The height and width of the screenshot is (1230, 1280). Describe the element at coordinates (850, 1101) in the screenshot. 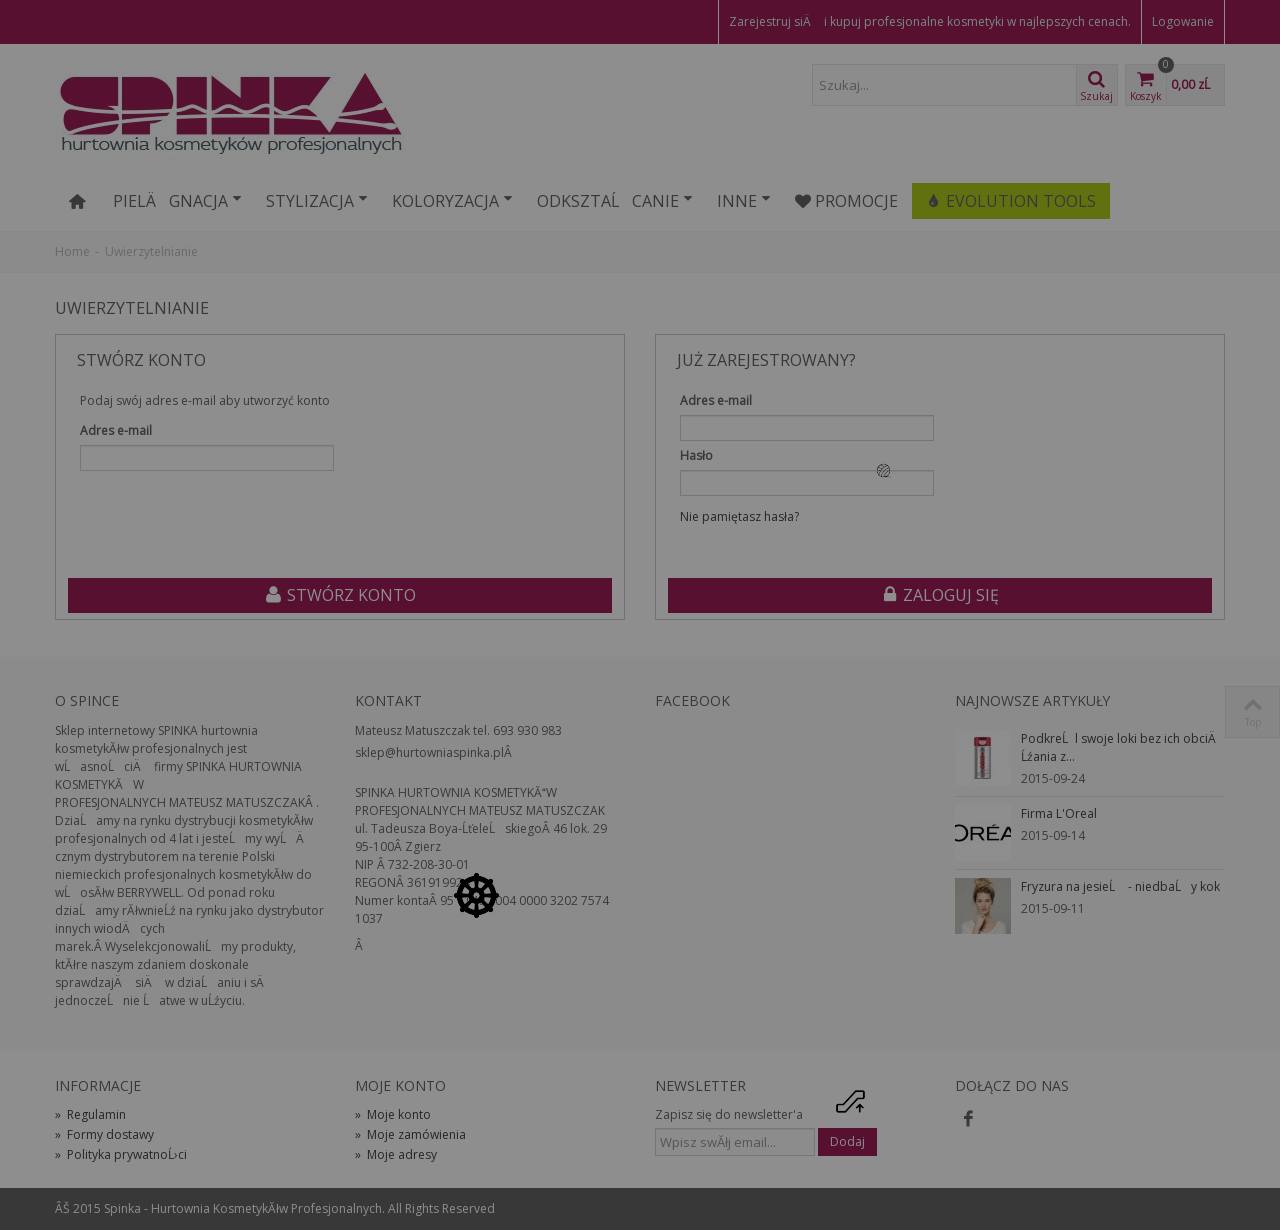

I see `indicates escalator going up` at that location.